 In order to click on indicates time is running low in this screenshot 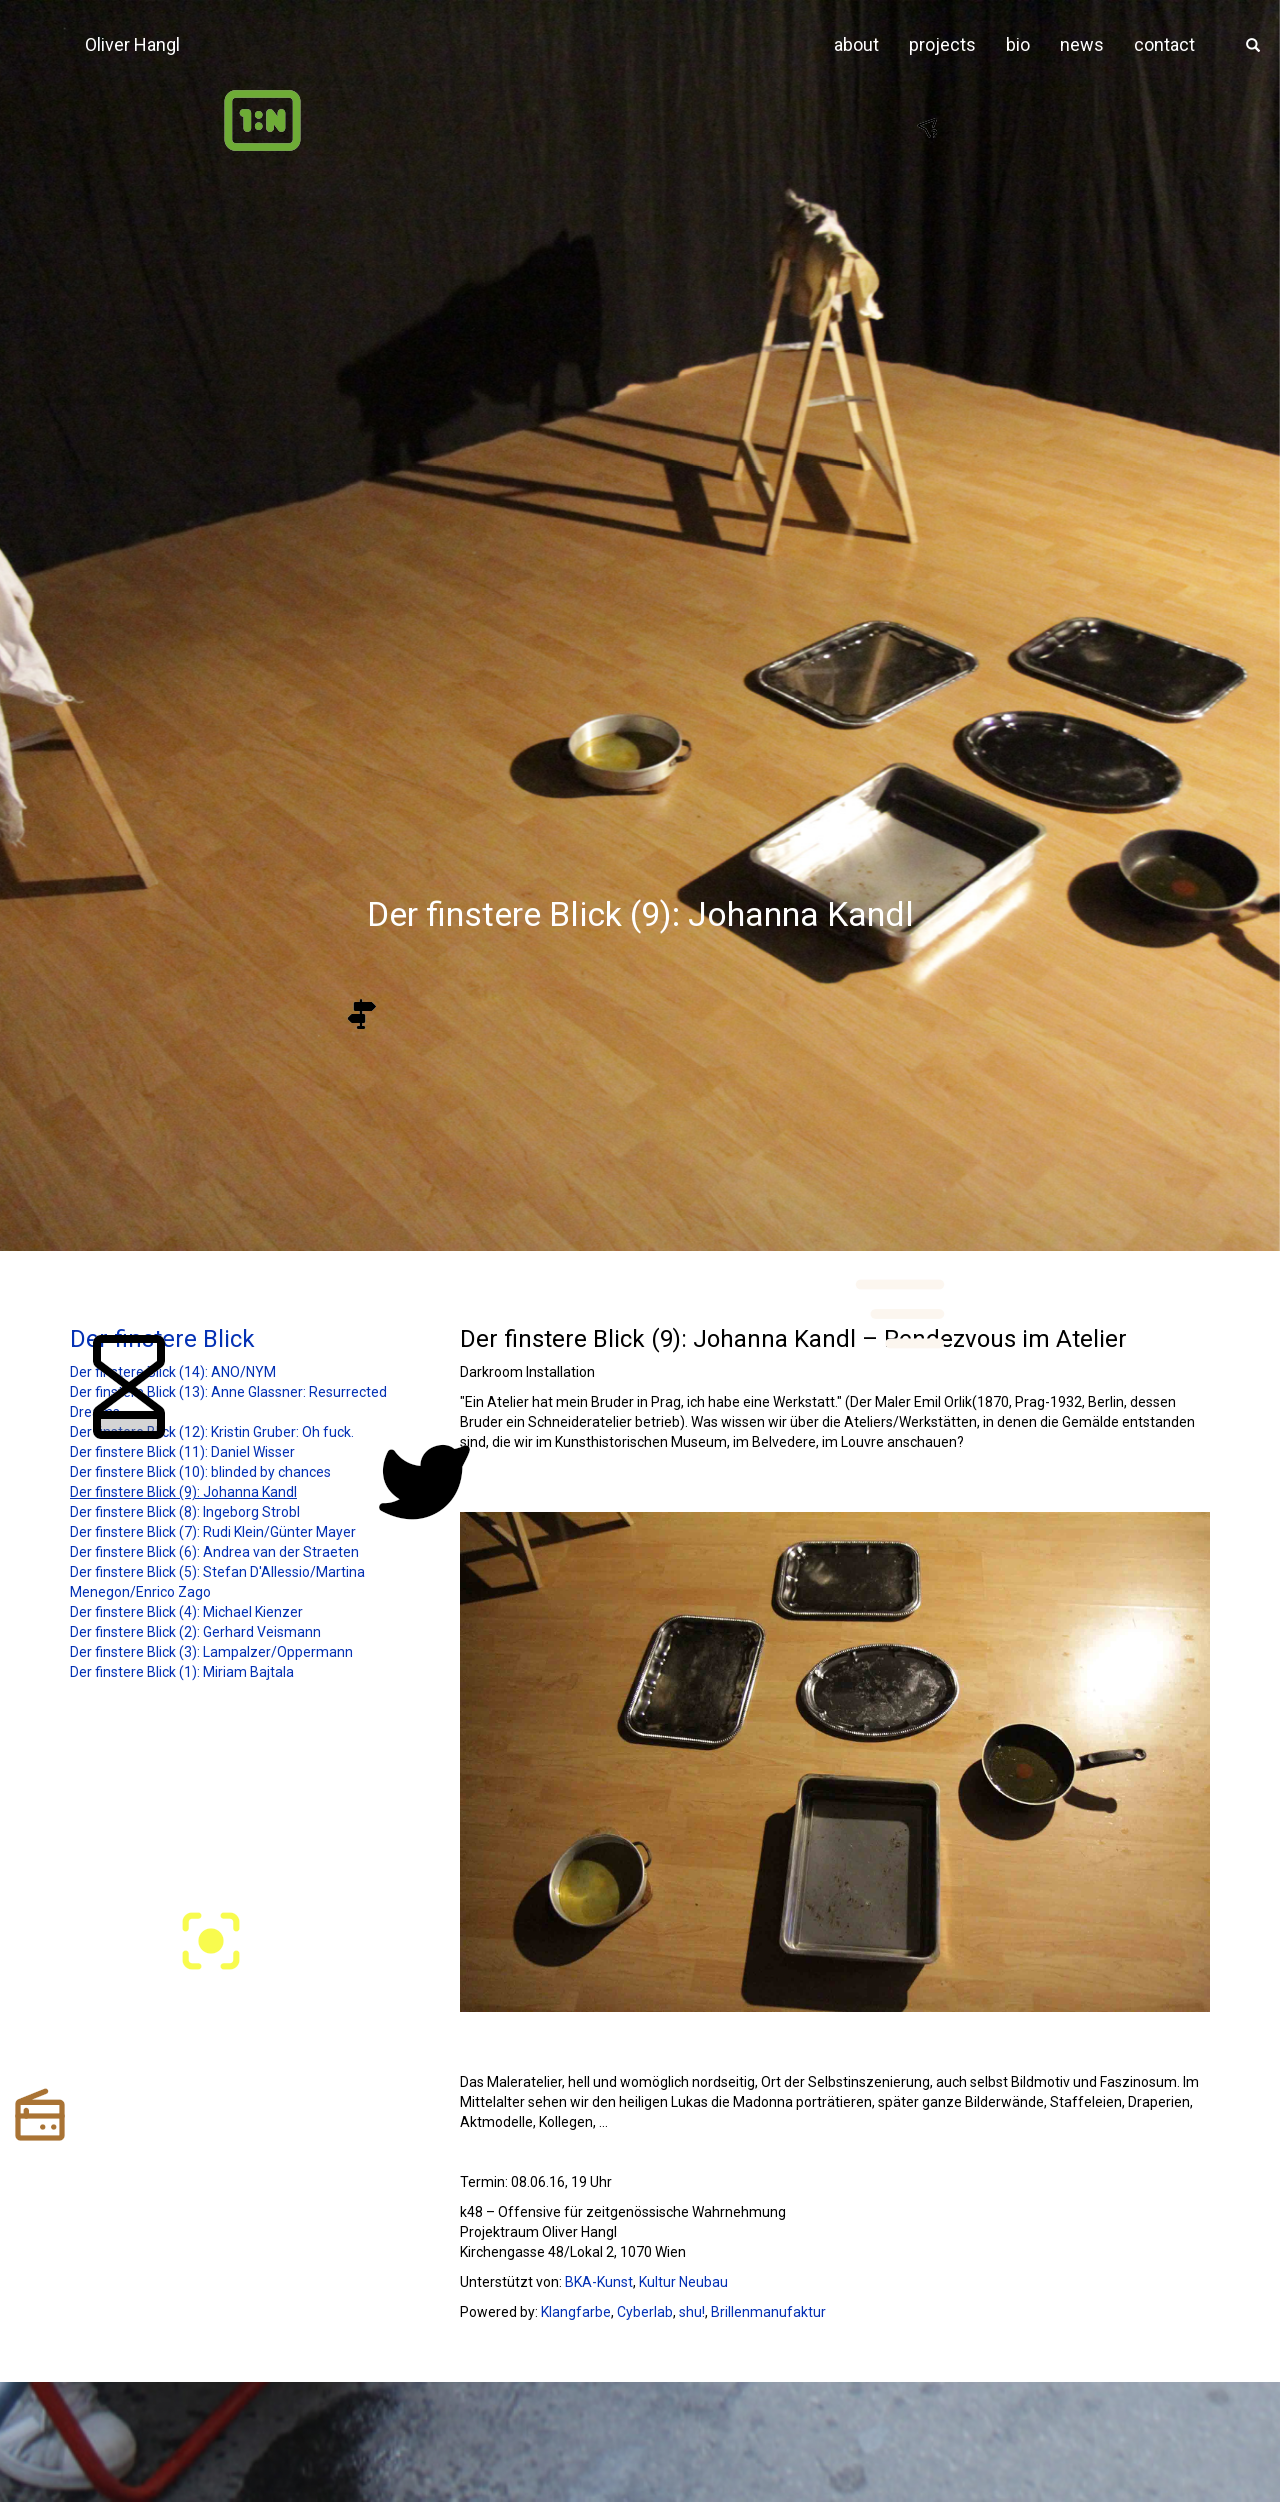, I will do `click(129, 1387)`.